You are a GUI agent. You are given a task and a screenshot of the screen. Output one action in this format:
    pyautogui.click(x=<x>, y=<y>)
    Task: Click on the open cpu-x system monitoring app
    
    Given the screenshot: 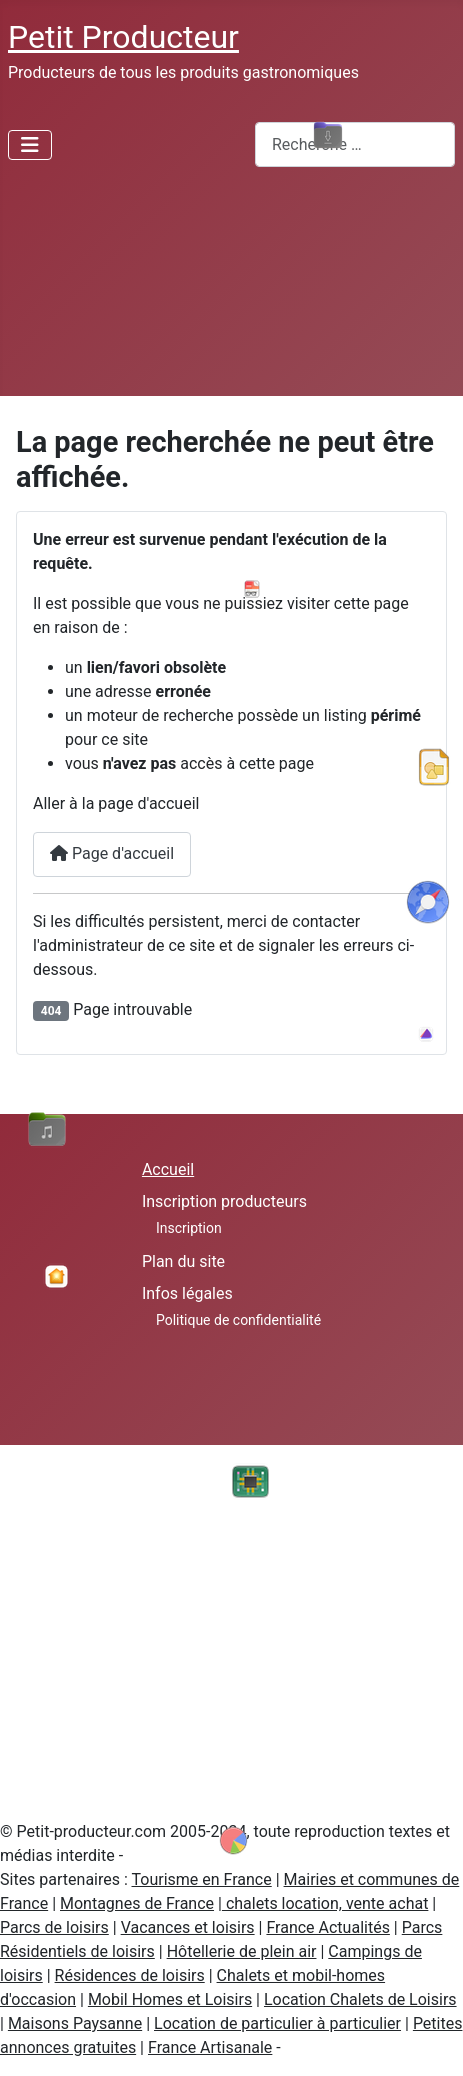 What is the action you would take?
    pyautogui.click(x=250, y=1481)
    